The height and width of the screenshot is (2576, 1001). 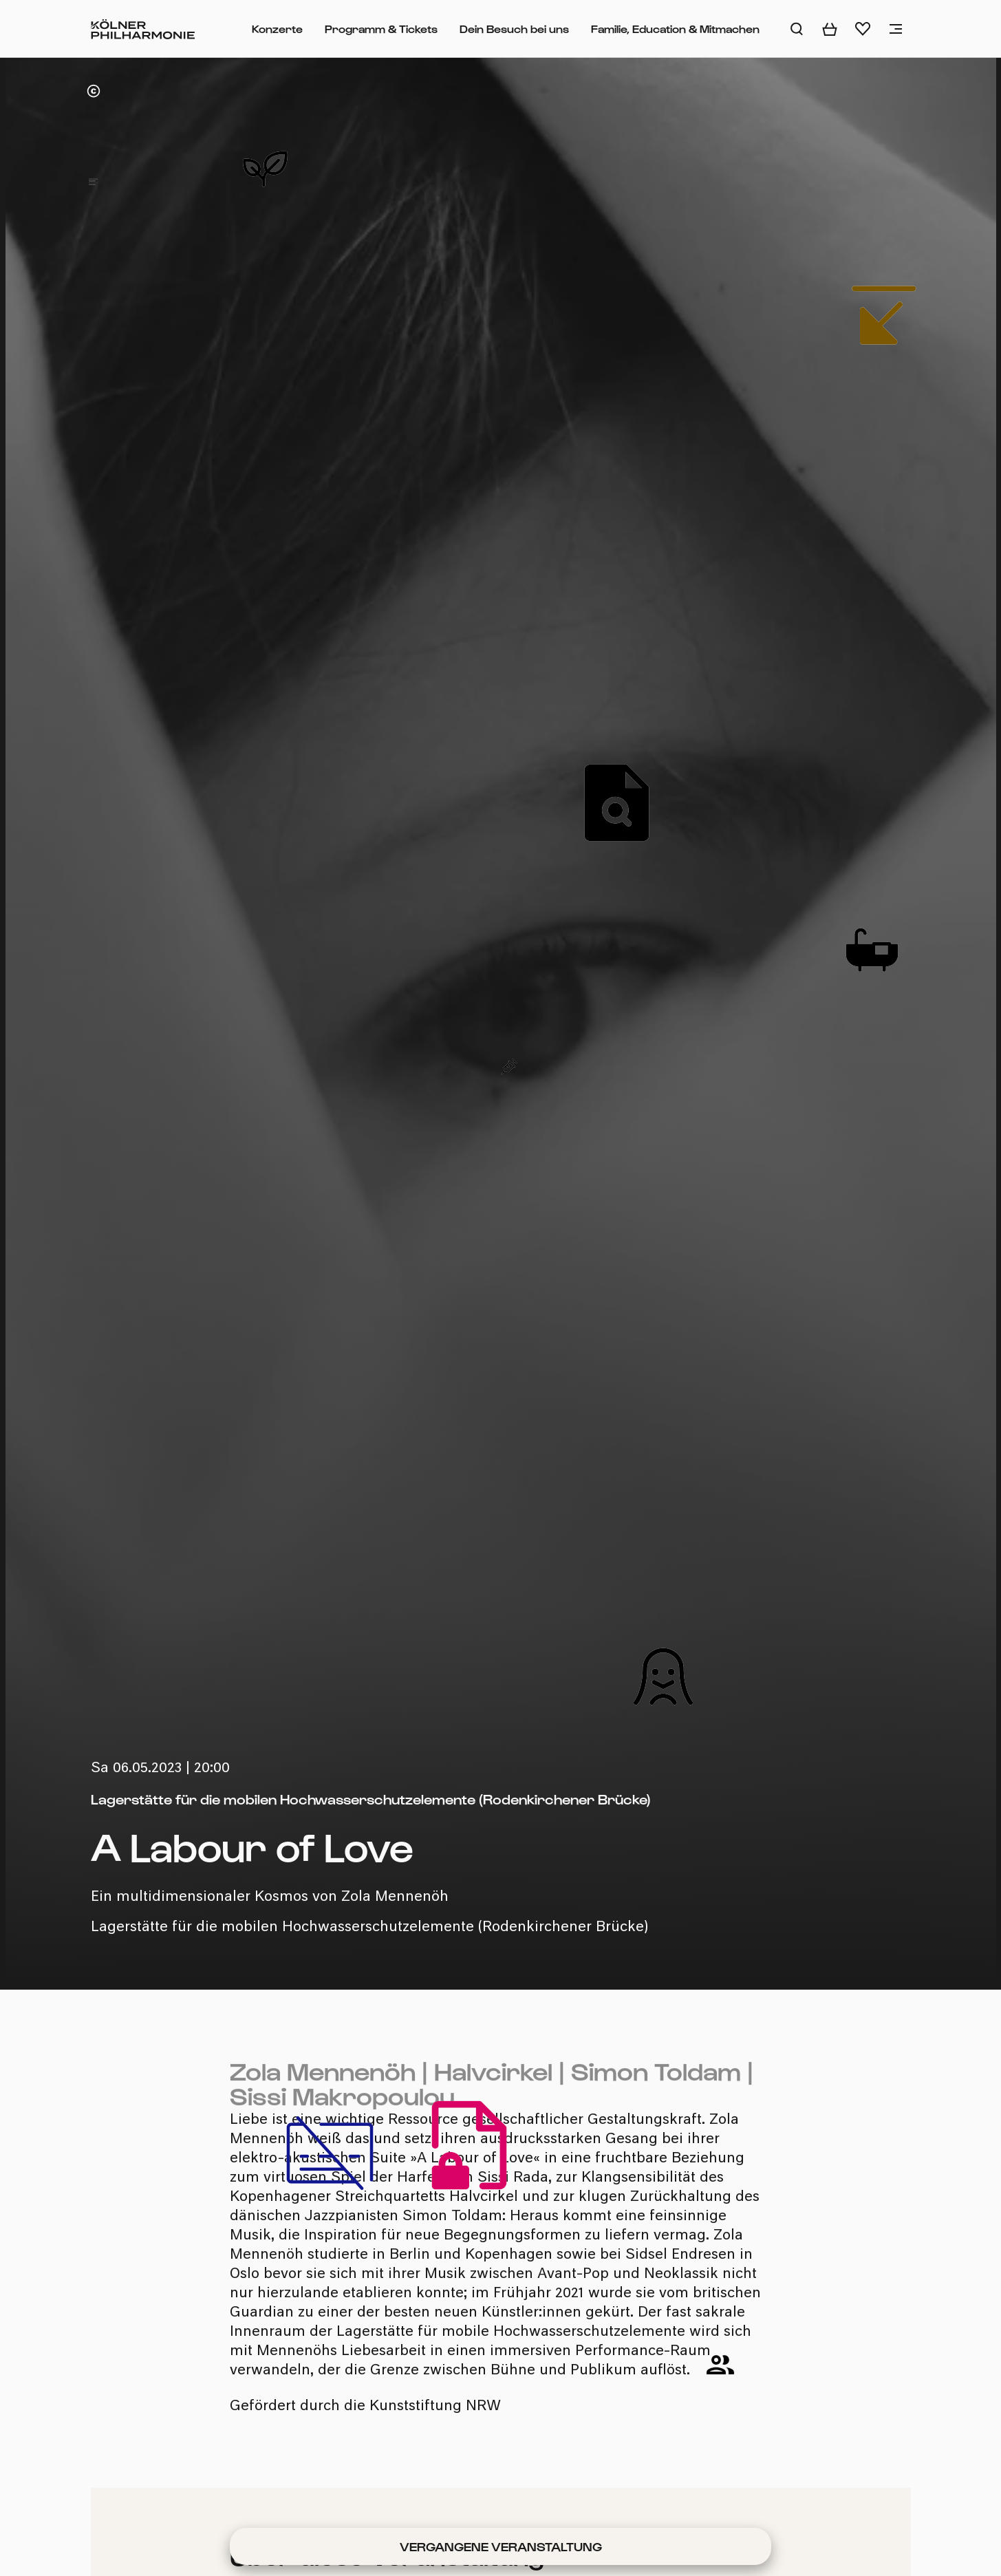 What do you see at coordinates (872, 950) in the screenshot?
I see `indicates bathroom or bathing facilities` at bounding box center [872, 950].